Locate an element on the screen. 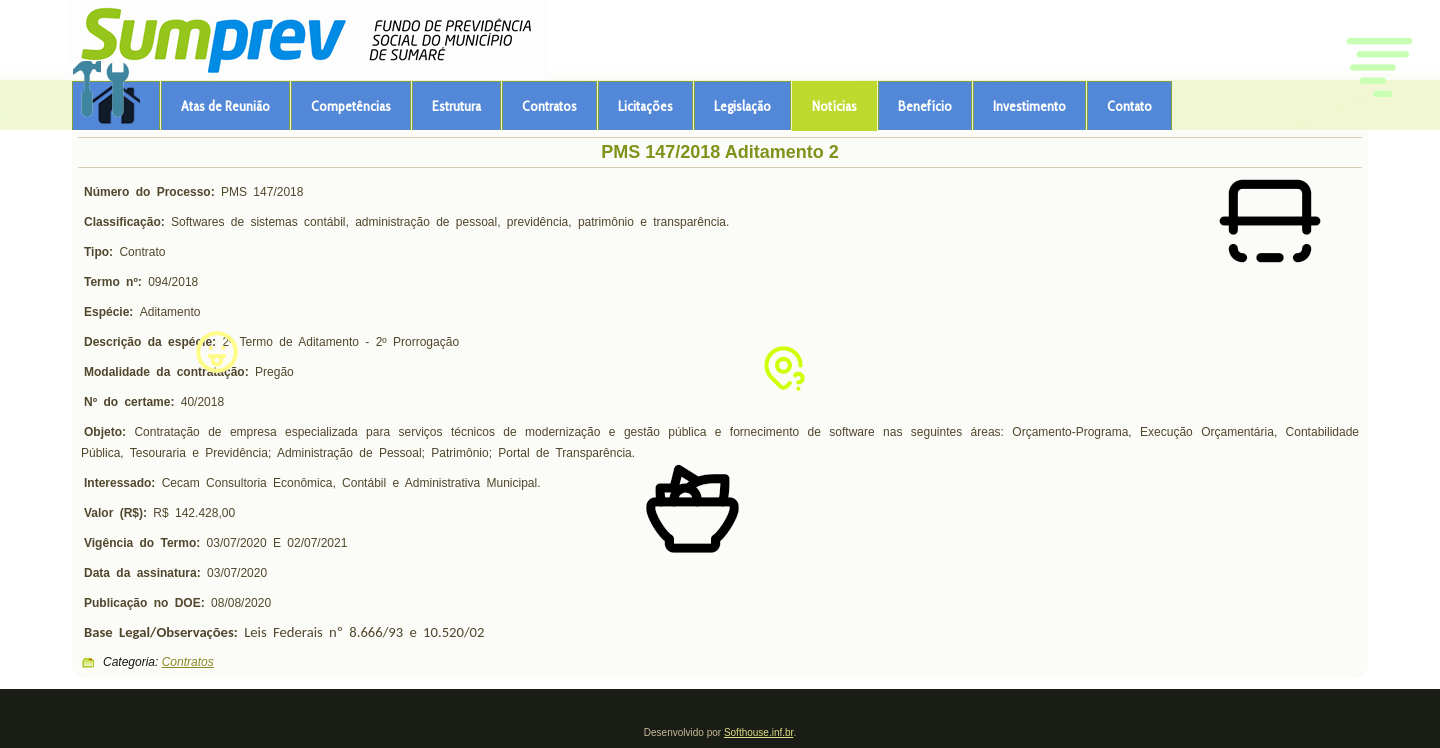  indicates tornado warning or severe weather alert is located at coordinates (1379, 67).